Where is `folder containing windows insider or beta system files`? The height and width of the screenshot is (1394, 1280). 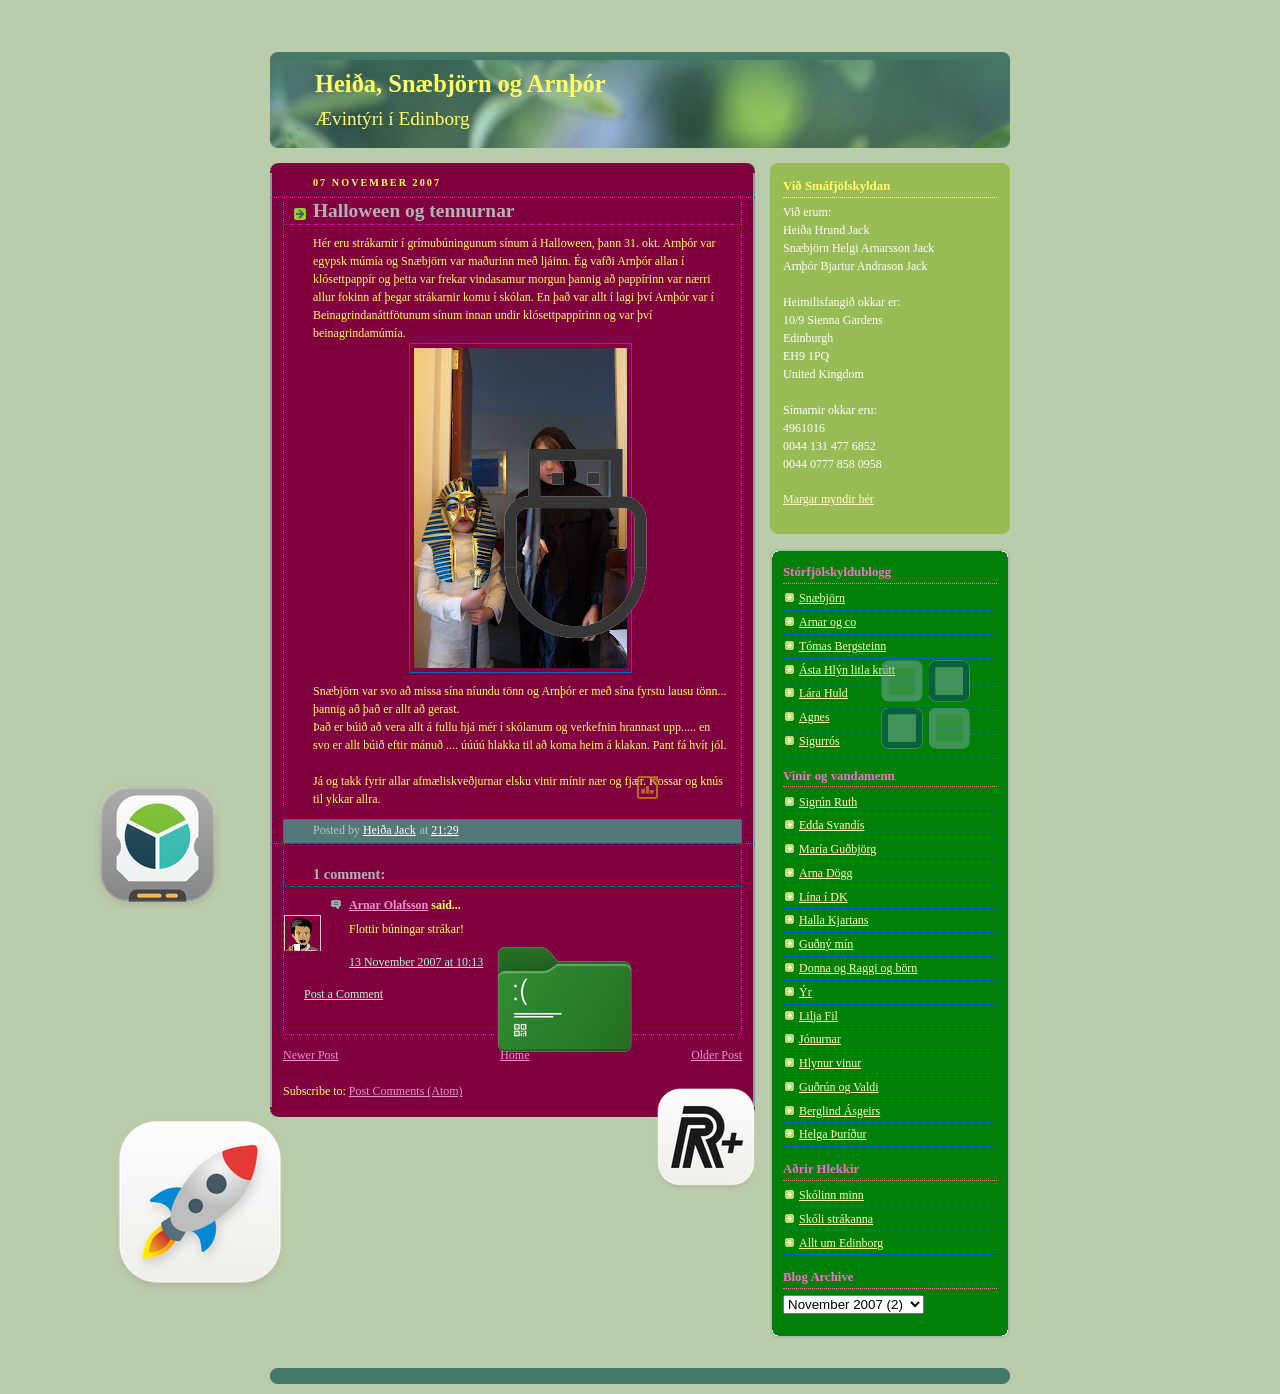 folder containing windows insider or beta system files is located at coordinates (564, 1003).